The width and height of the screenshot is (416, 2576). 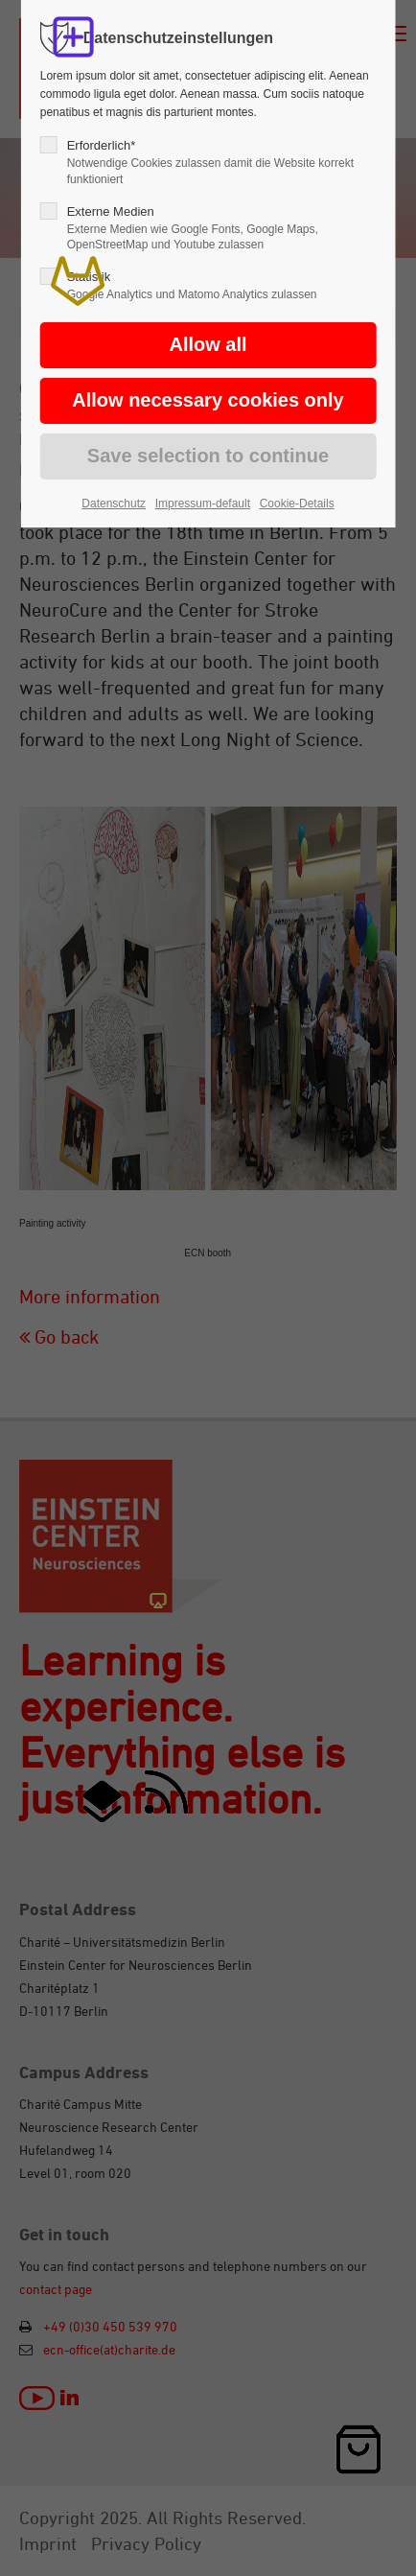 I want to click on toggle map layers or overlays, so click(x=102, y=1802).